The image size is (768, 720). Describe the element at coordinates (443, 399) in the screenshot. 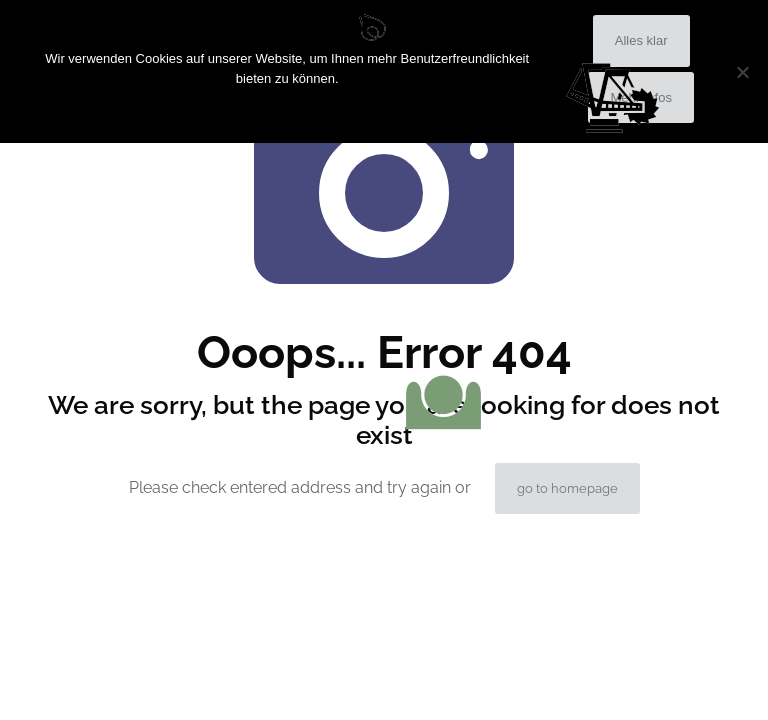

I see `ancient egyptian symbol representing the horizon or sunrise` at that location.